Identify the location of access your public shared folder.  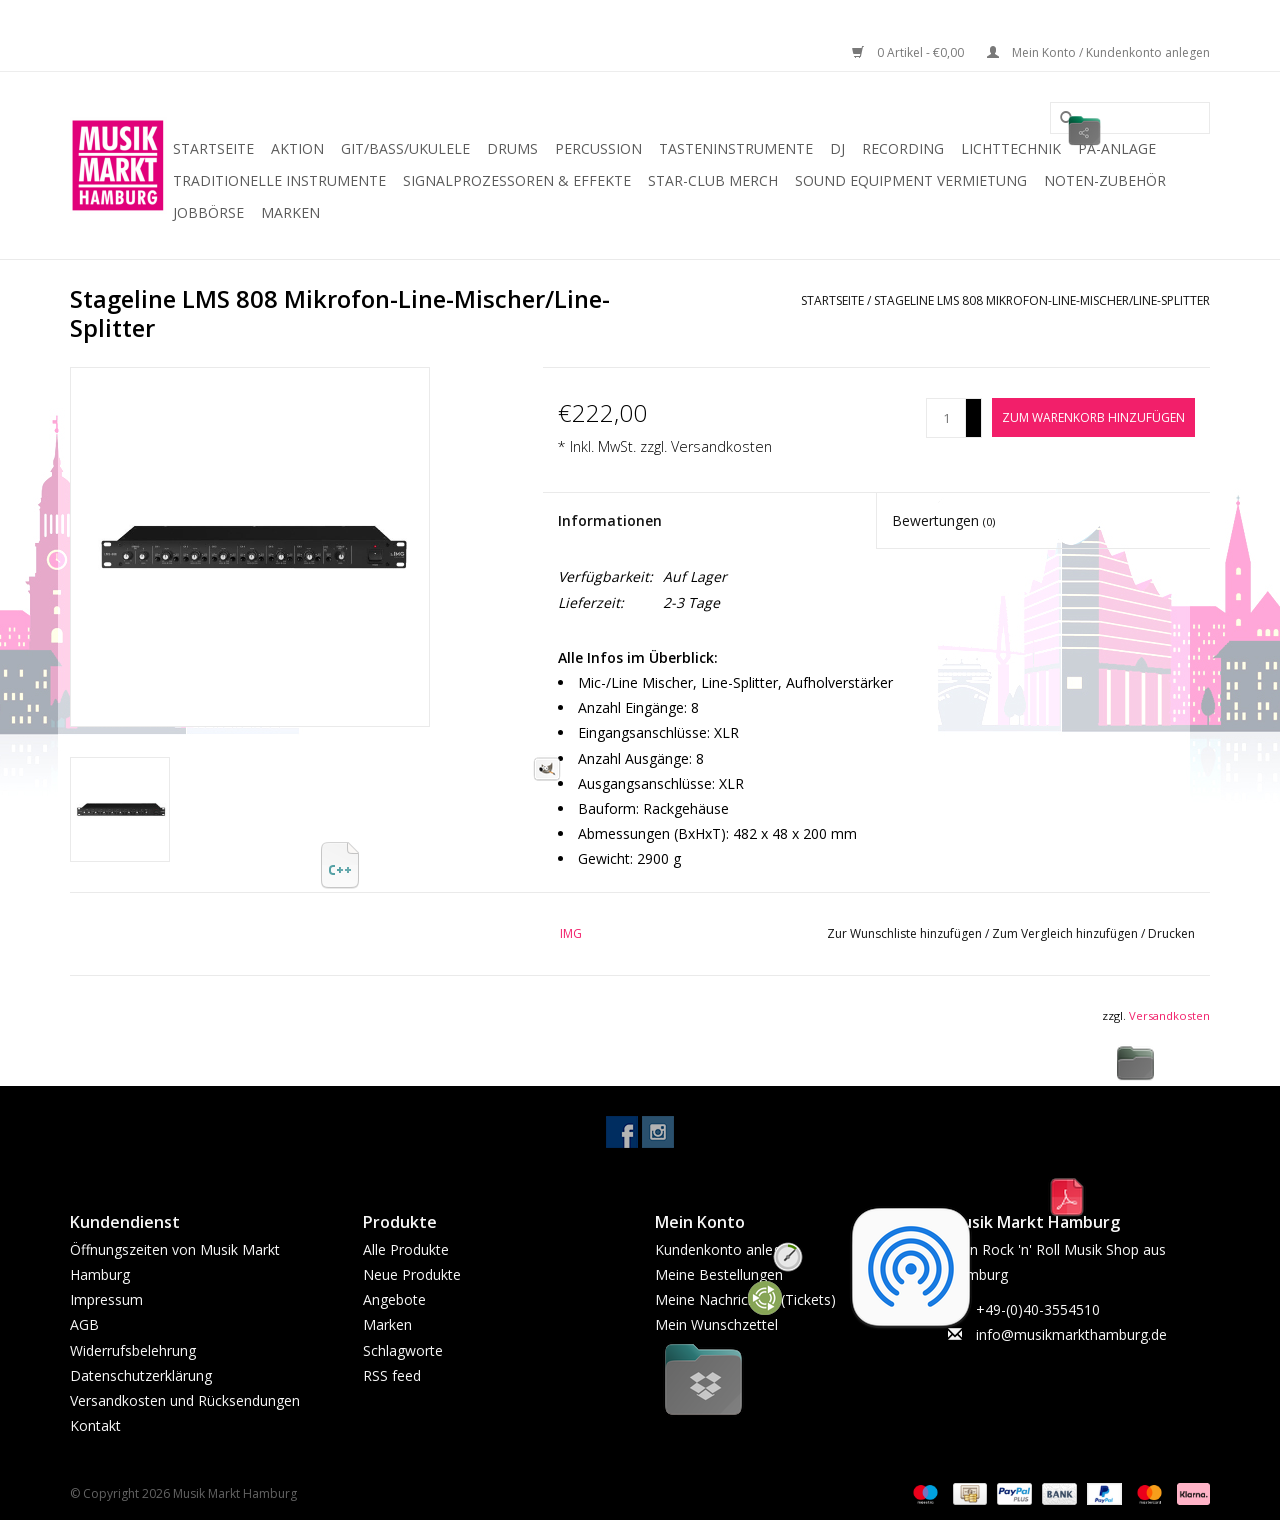
(1084, 130).